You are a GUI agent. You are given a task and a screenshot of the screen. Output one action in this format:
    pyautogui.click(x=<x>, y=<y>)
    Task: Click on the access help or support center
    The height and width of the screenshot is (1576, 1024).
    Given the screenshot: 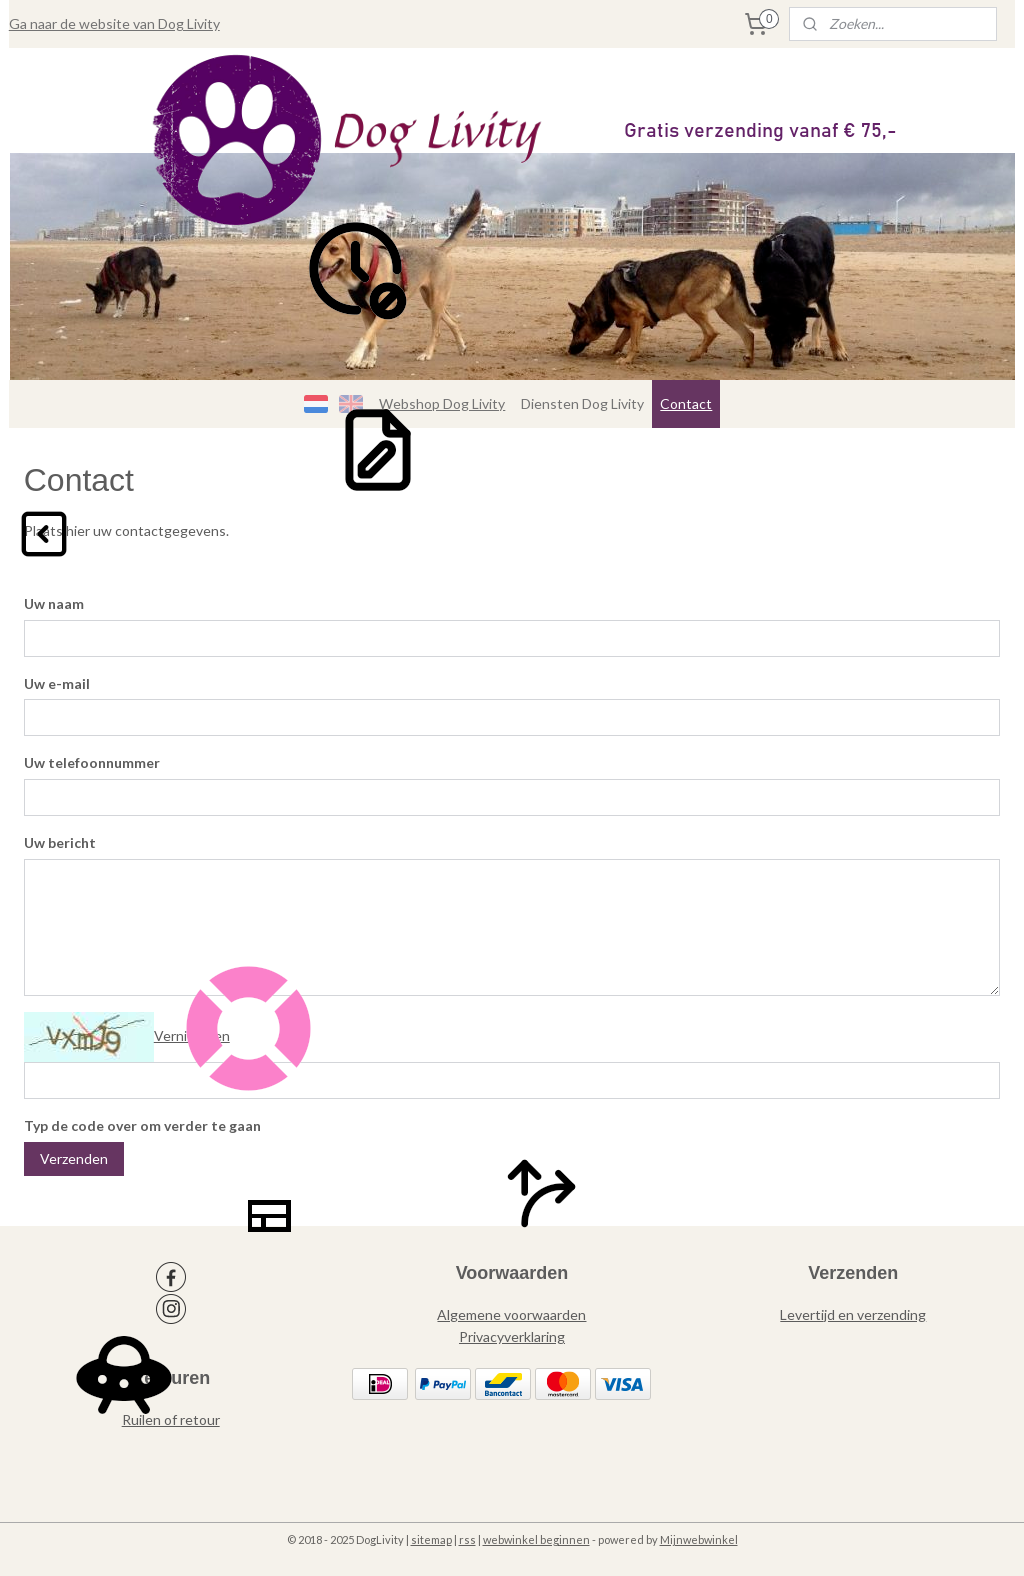 What is the action you would take?
    pyautogui.click(x=248, y=1028)
    